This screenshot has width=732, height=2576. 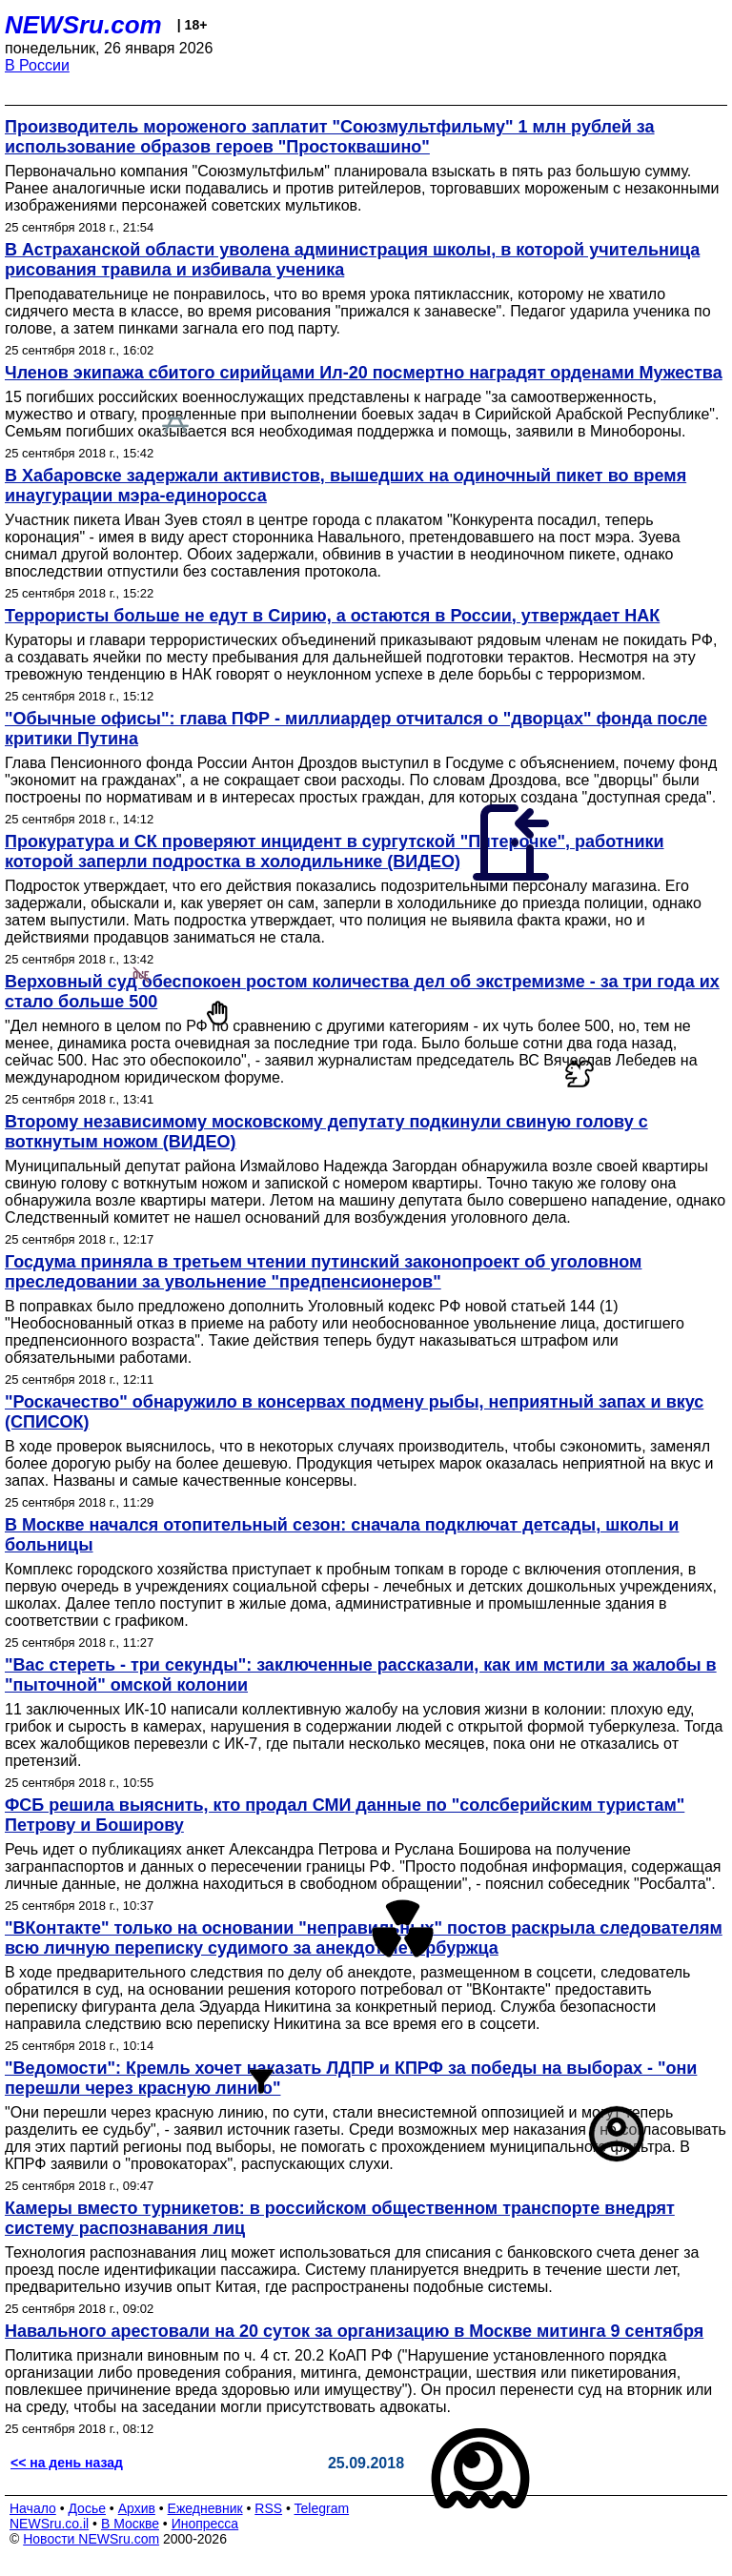 I want to click on filter or sort content, so click(x=261, y=2081).